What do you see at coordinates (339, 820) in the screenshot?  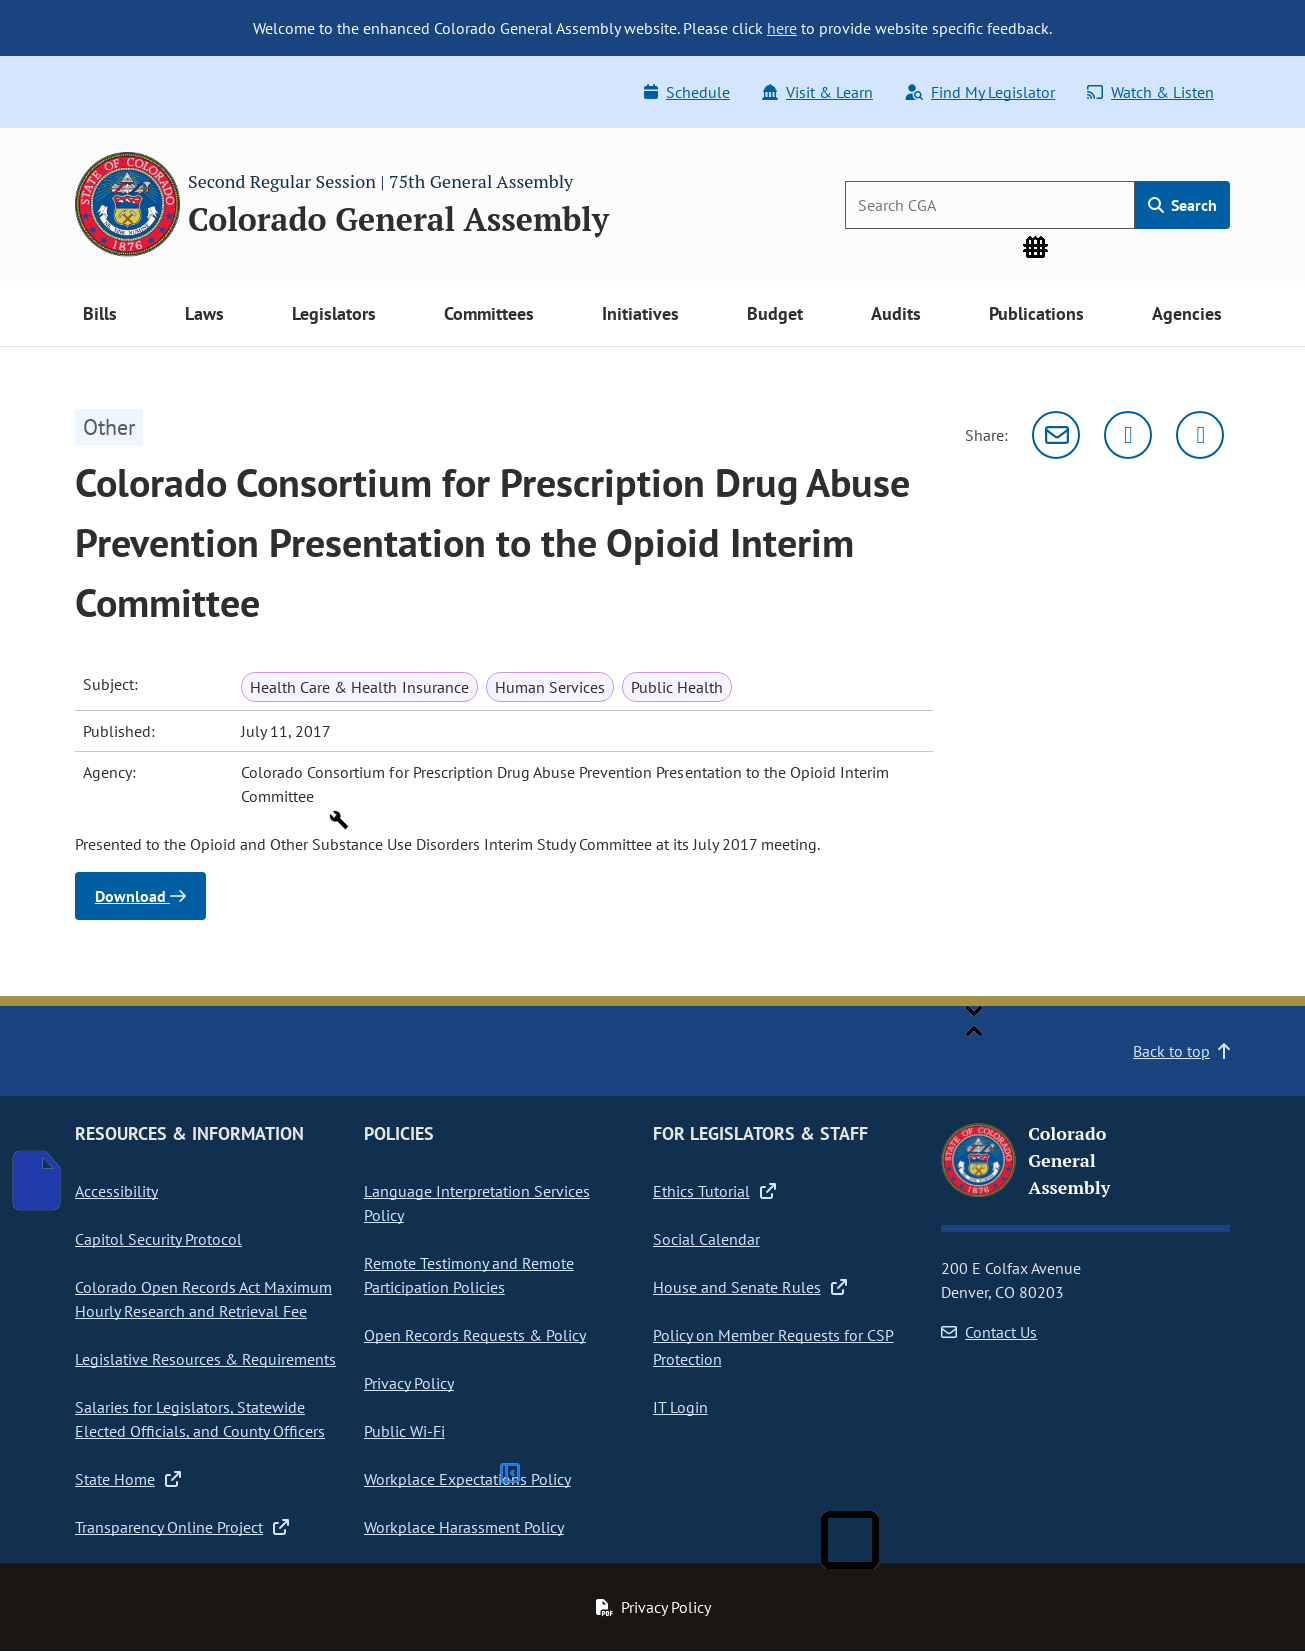 I see `access settings or configuration options` at bounding box center [339, 820].